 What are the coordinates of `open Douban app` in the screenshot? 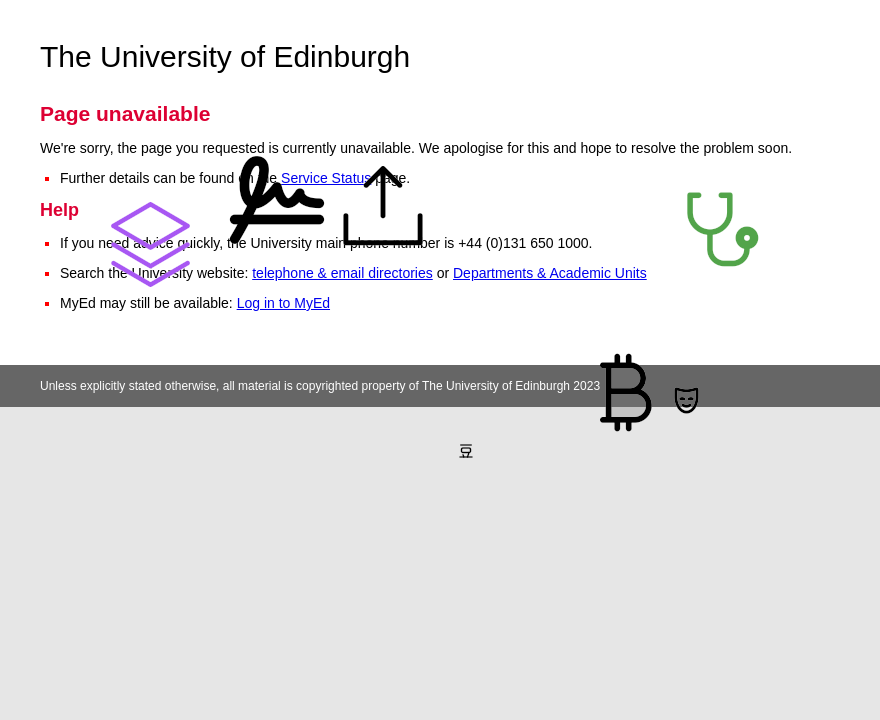 It's located at (466, 451).